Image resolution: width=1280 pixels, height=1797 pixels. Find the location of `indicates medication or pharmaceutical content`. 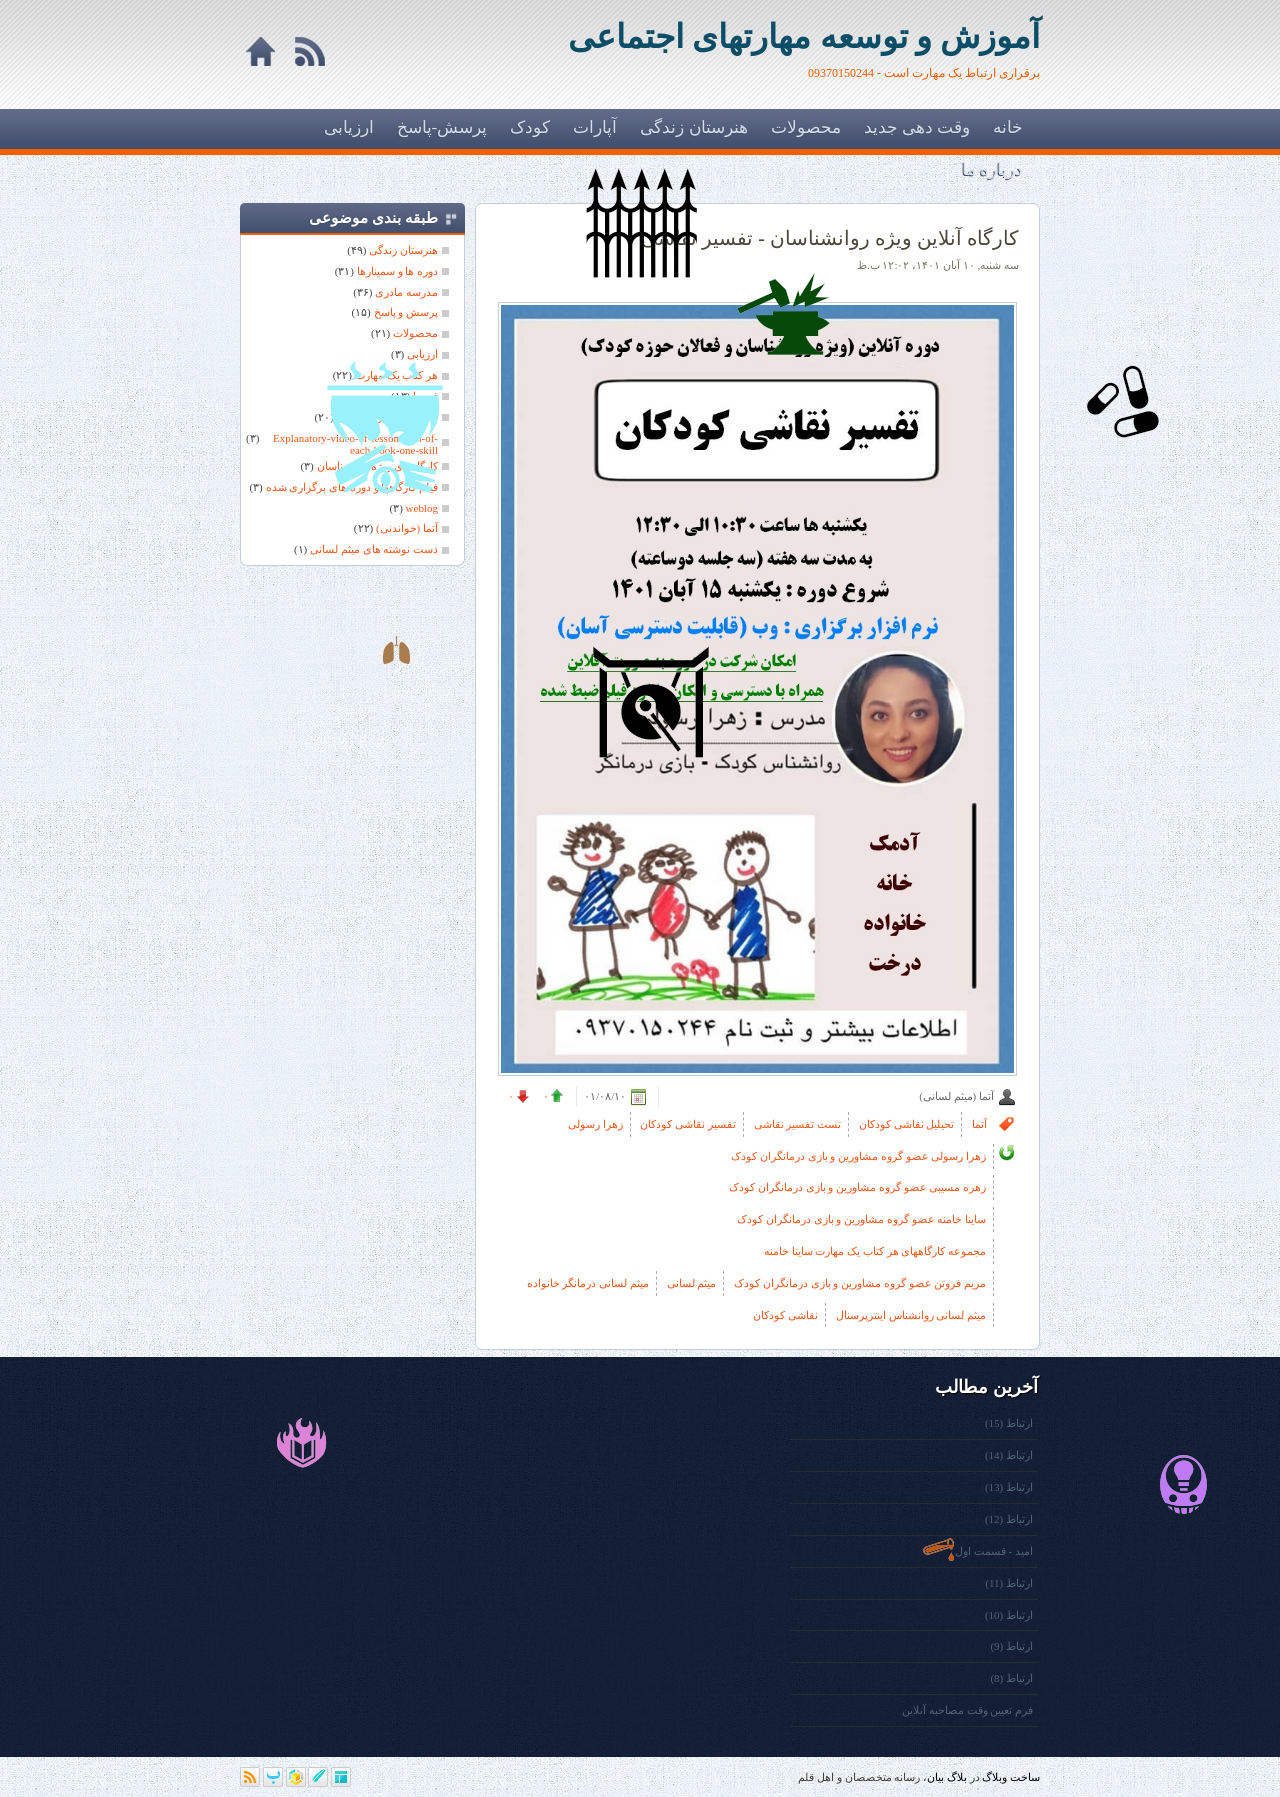

indicates medication or pharmaceutical content is located at coordinates (1122, 401).